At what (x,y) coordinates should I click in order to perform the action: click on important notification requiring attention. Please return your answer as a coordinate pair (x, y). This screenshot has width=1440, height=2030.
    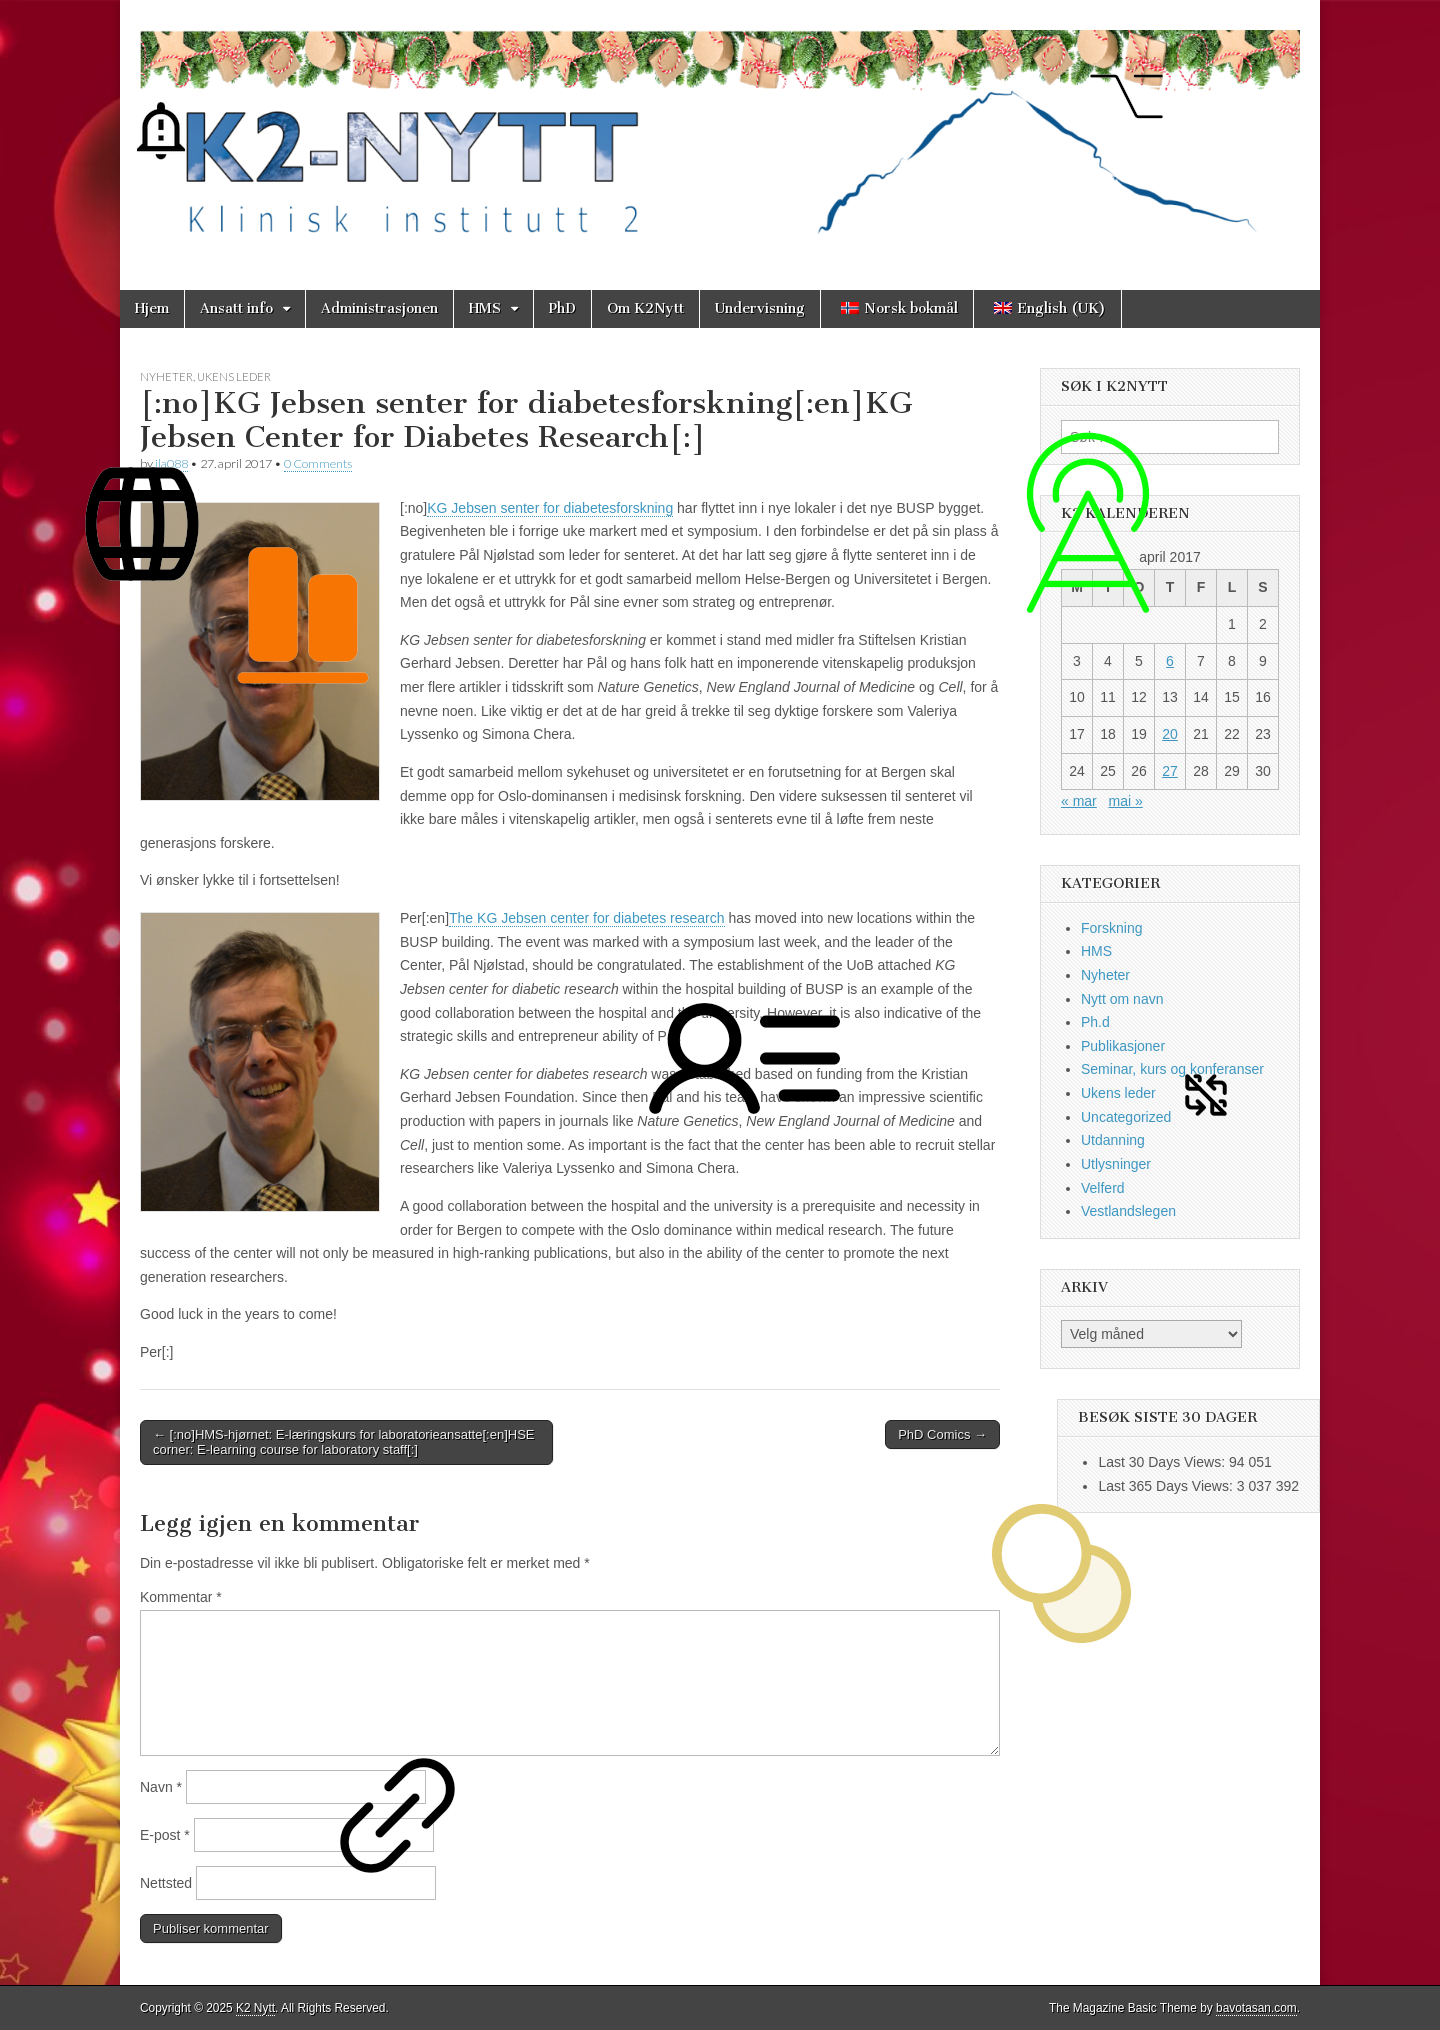
    Looking at the image, I should click on (161, 130).